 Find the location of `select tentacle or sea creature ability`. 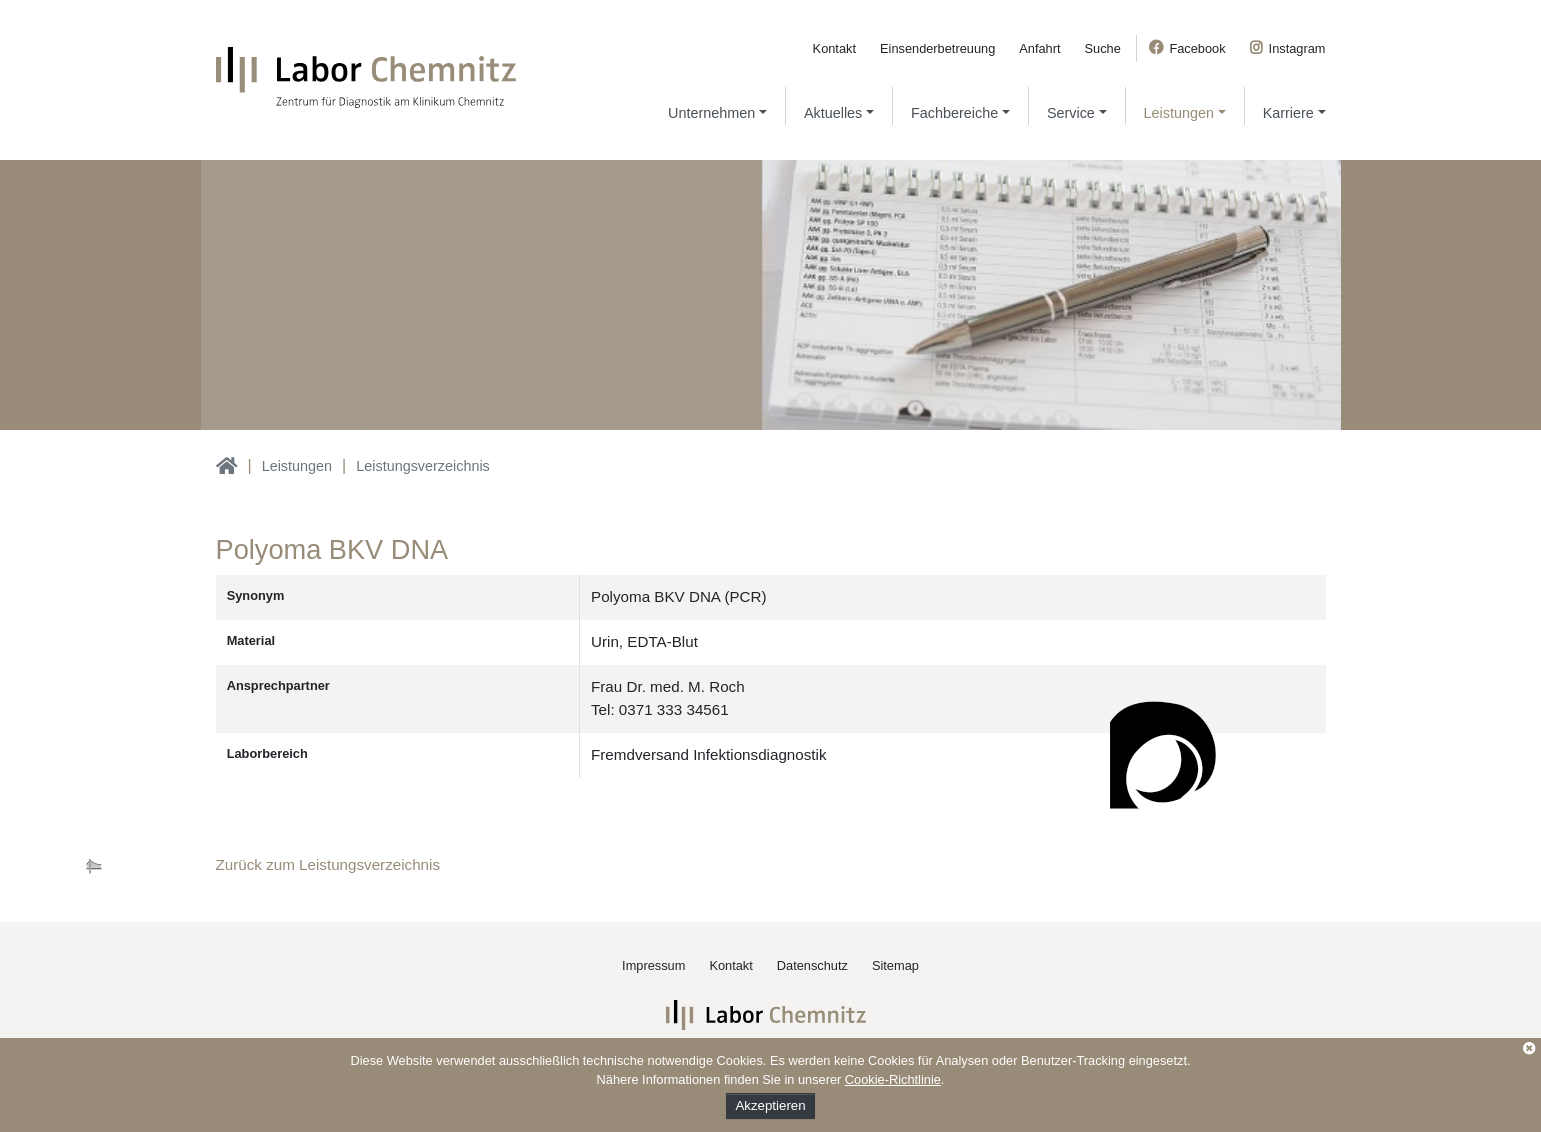

select tentacle or sea creature ability is located at coordinates (1163, 754).